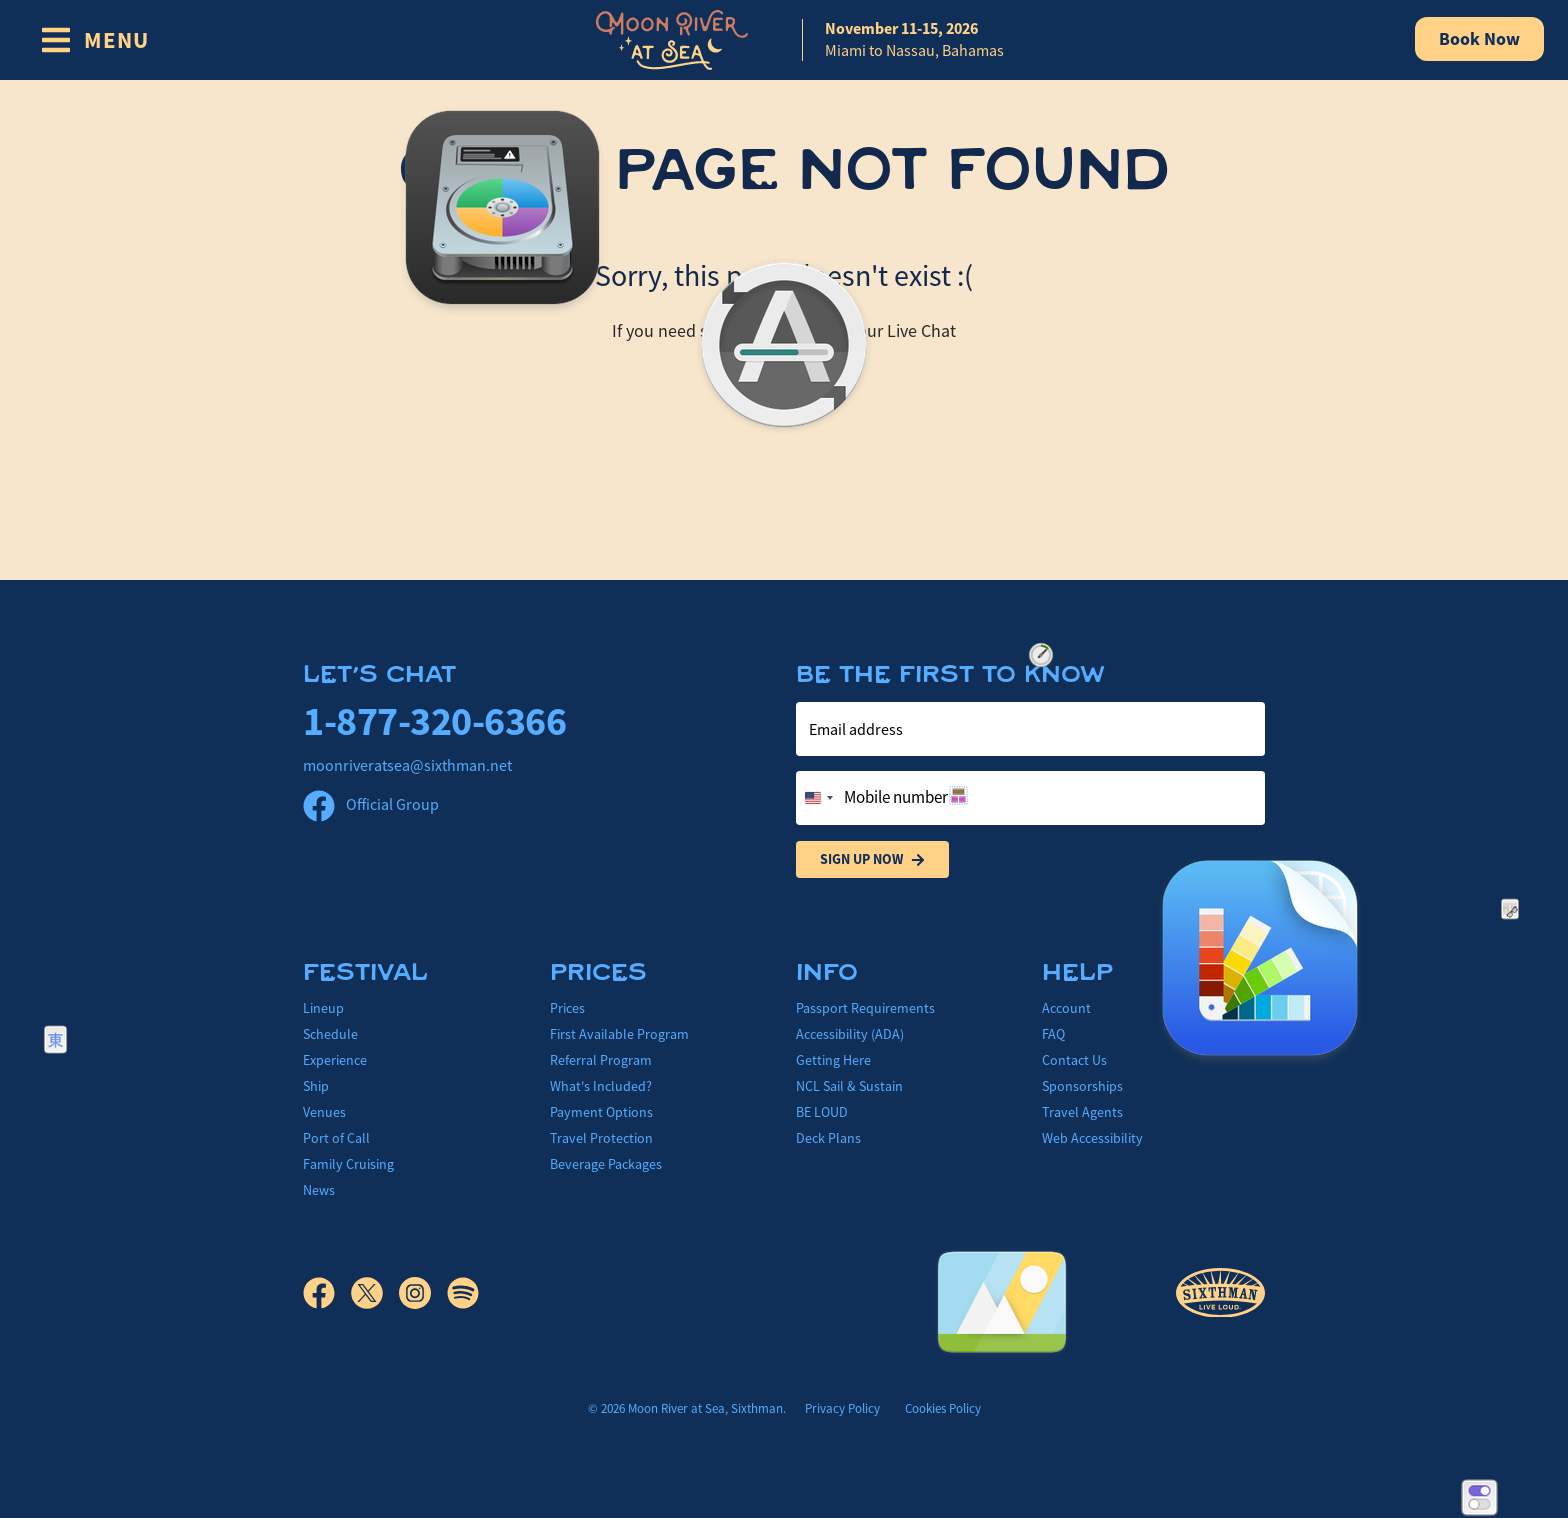  What do you see at coordinates (1260, 958) in the screenshot?
I see `open appearance and theme settings` at bounding box center [1260, 958].